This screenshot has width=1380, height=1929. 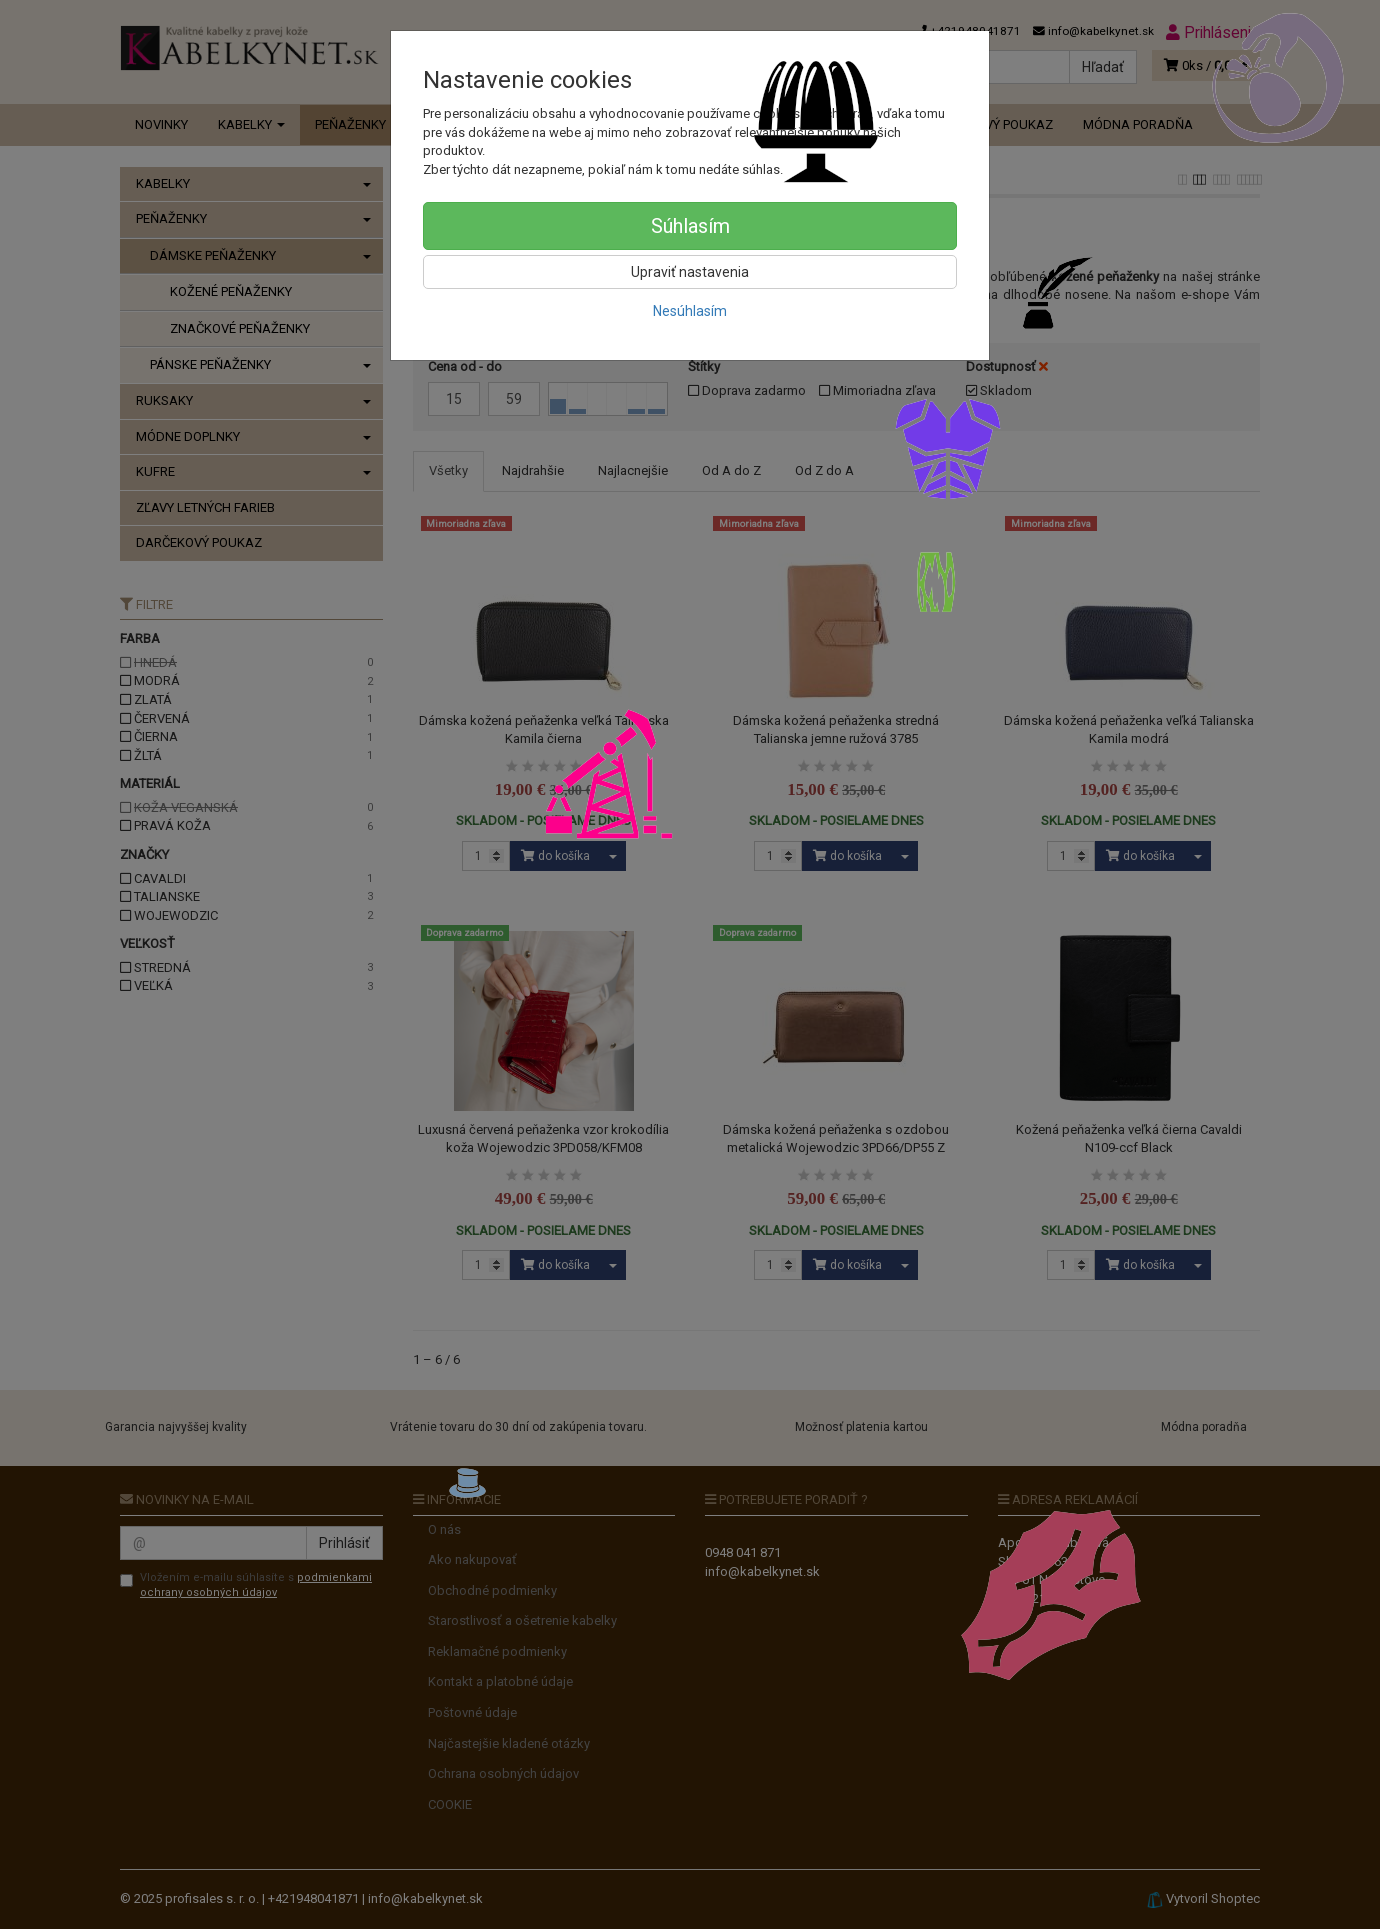 What do you see at coordinates (816, 114) in the screenshot?
I see `dessert or sweet treat category in a game menu` at bounding box center [816, 114].